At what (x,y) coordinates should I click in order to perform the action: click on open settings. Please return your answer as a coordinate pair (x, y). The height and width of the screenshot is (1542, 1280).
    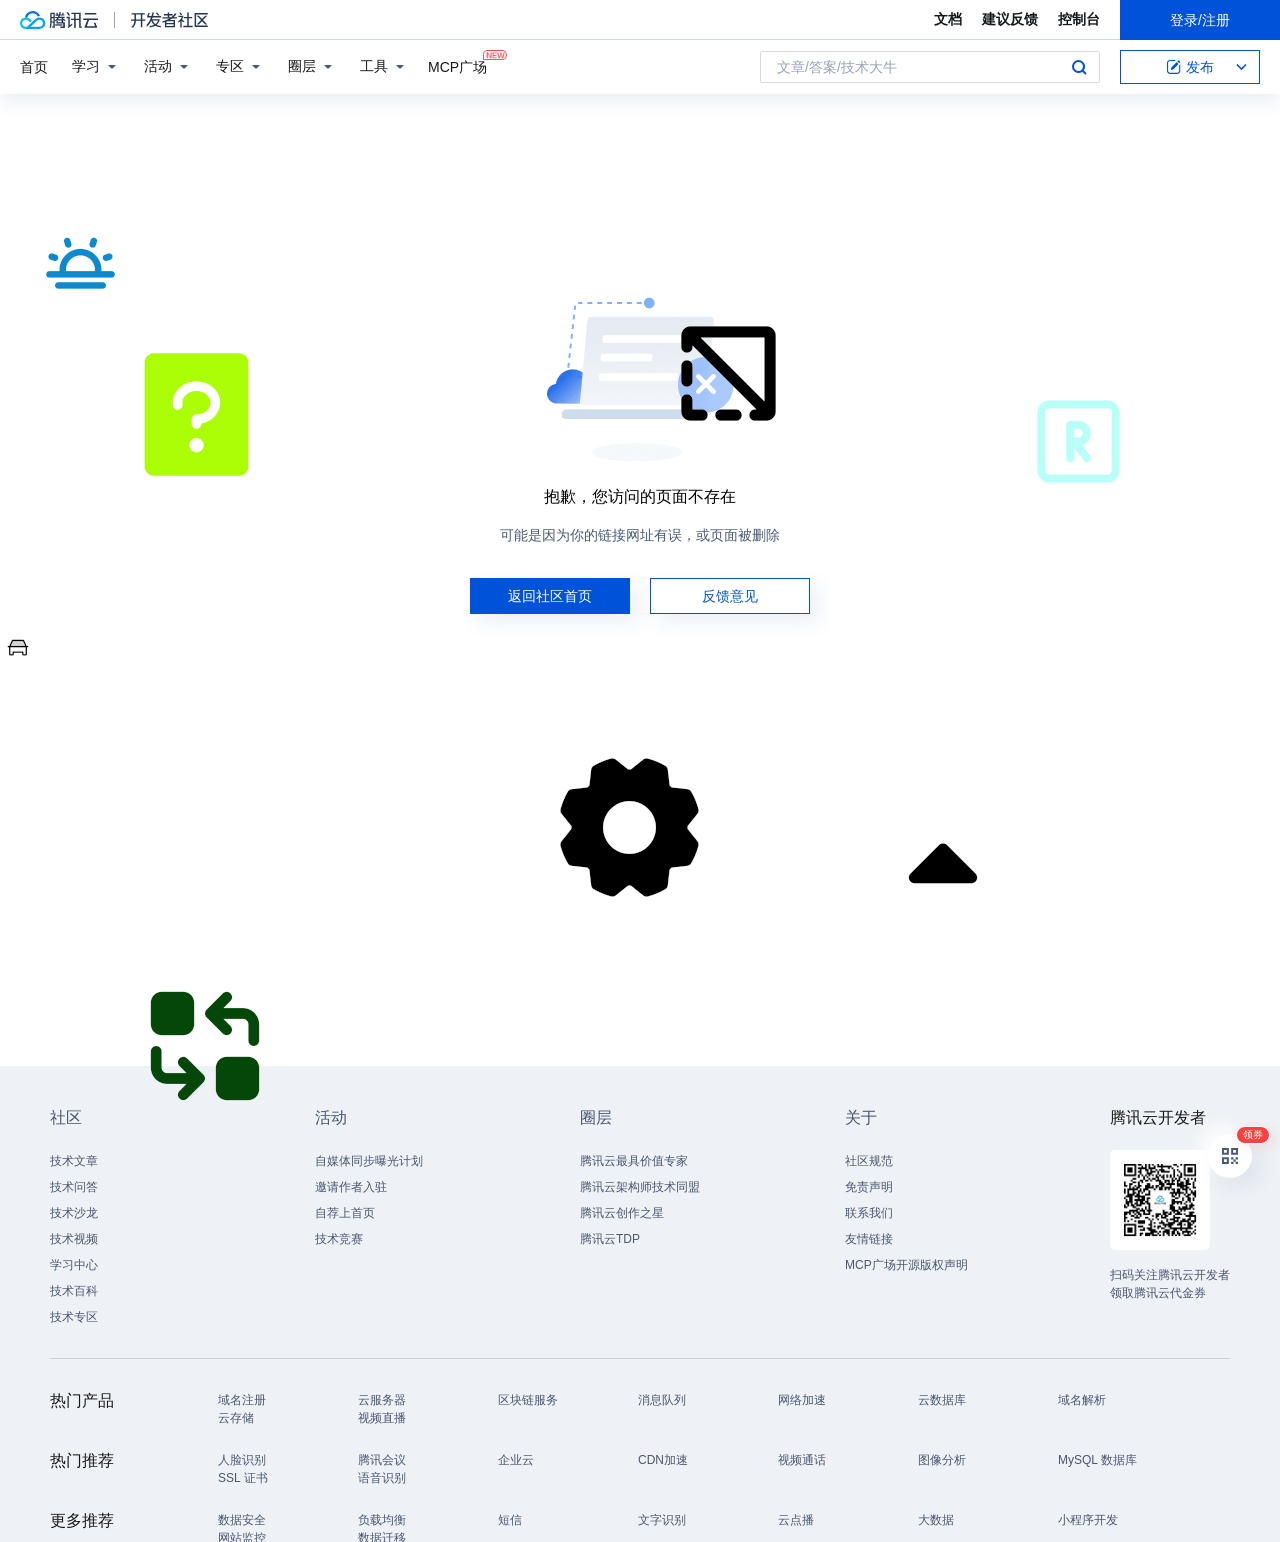
    Looking at the image, I should click on (629, 827).